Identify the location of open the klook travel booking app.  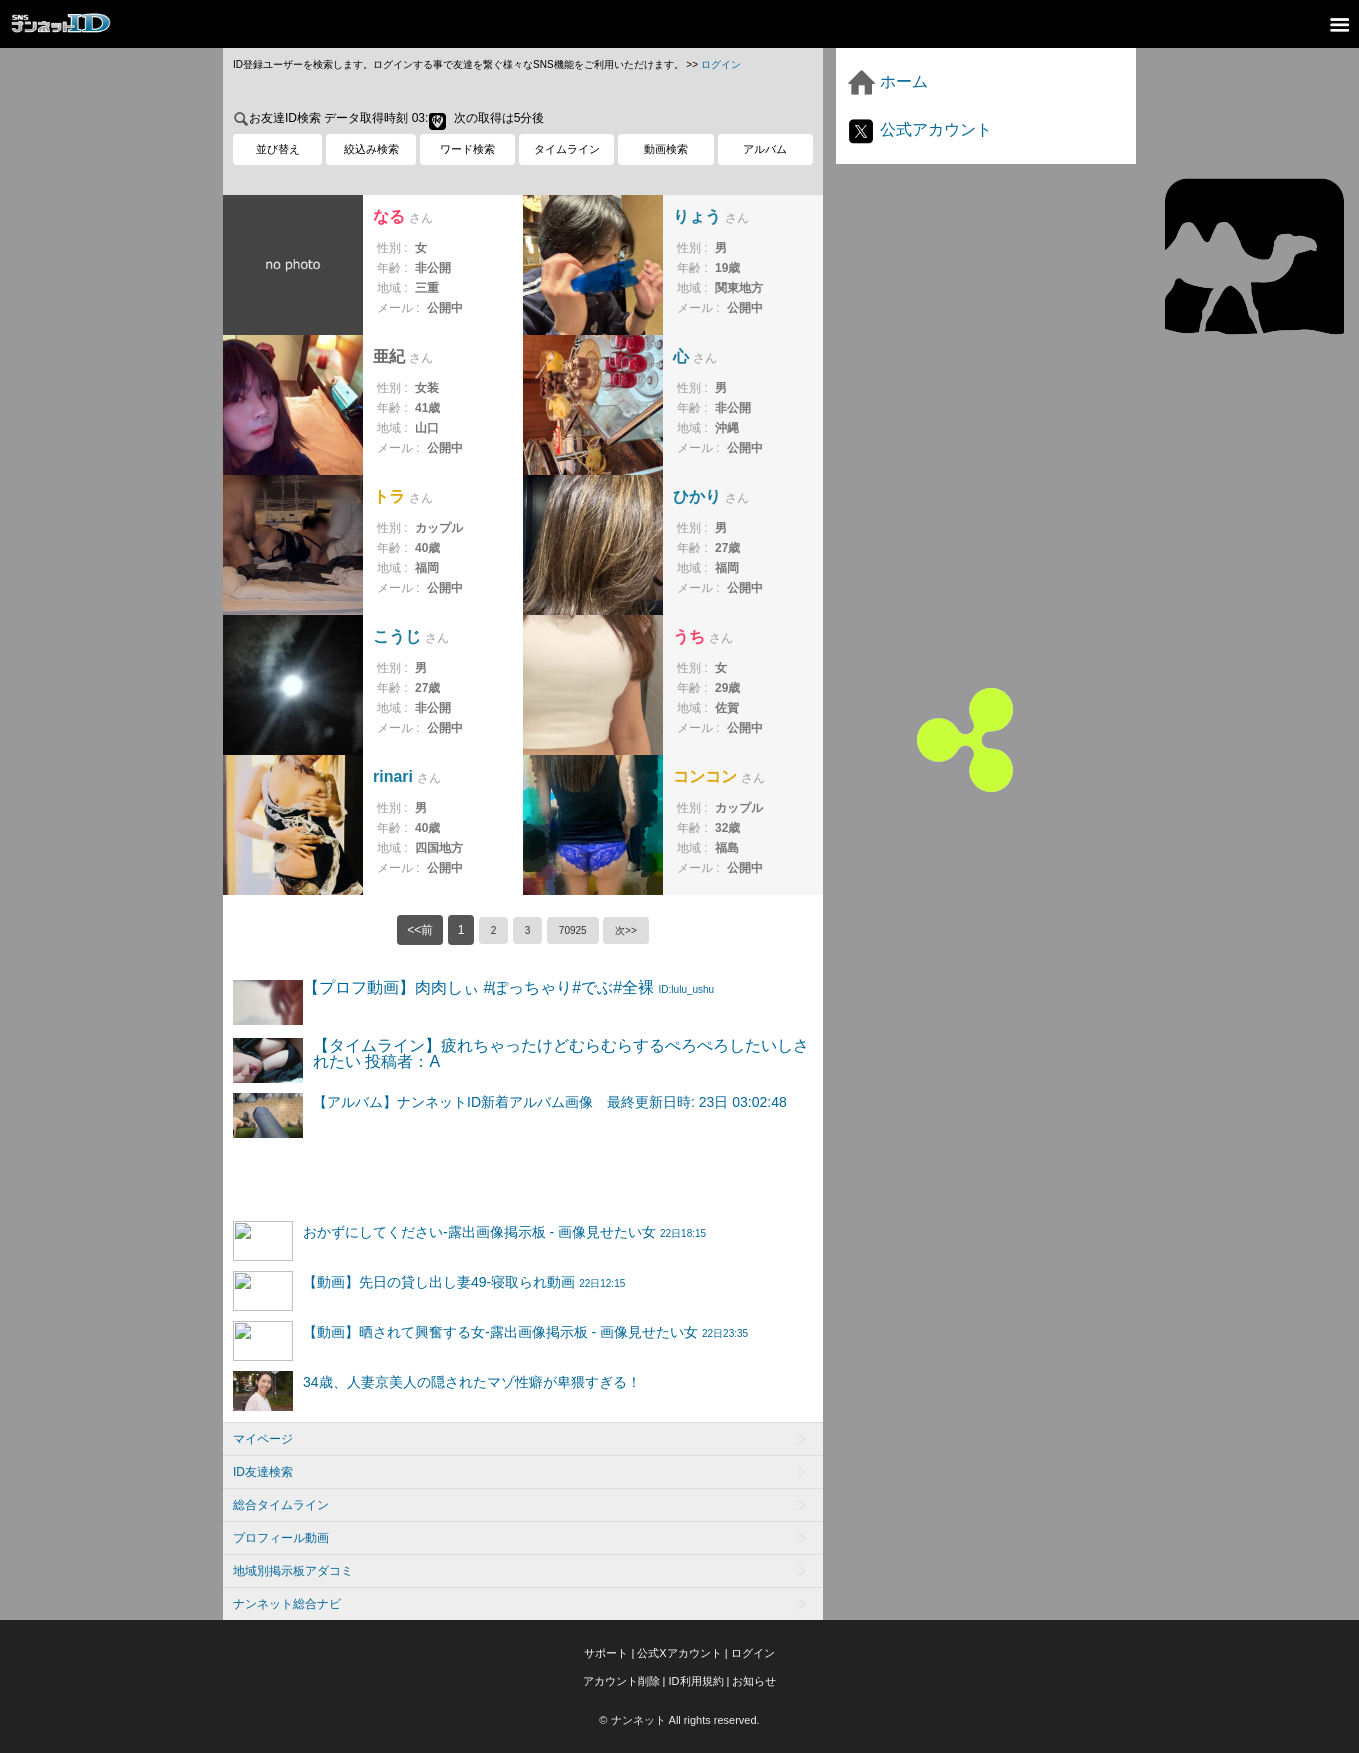
(437, 121).